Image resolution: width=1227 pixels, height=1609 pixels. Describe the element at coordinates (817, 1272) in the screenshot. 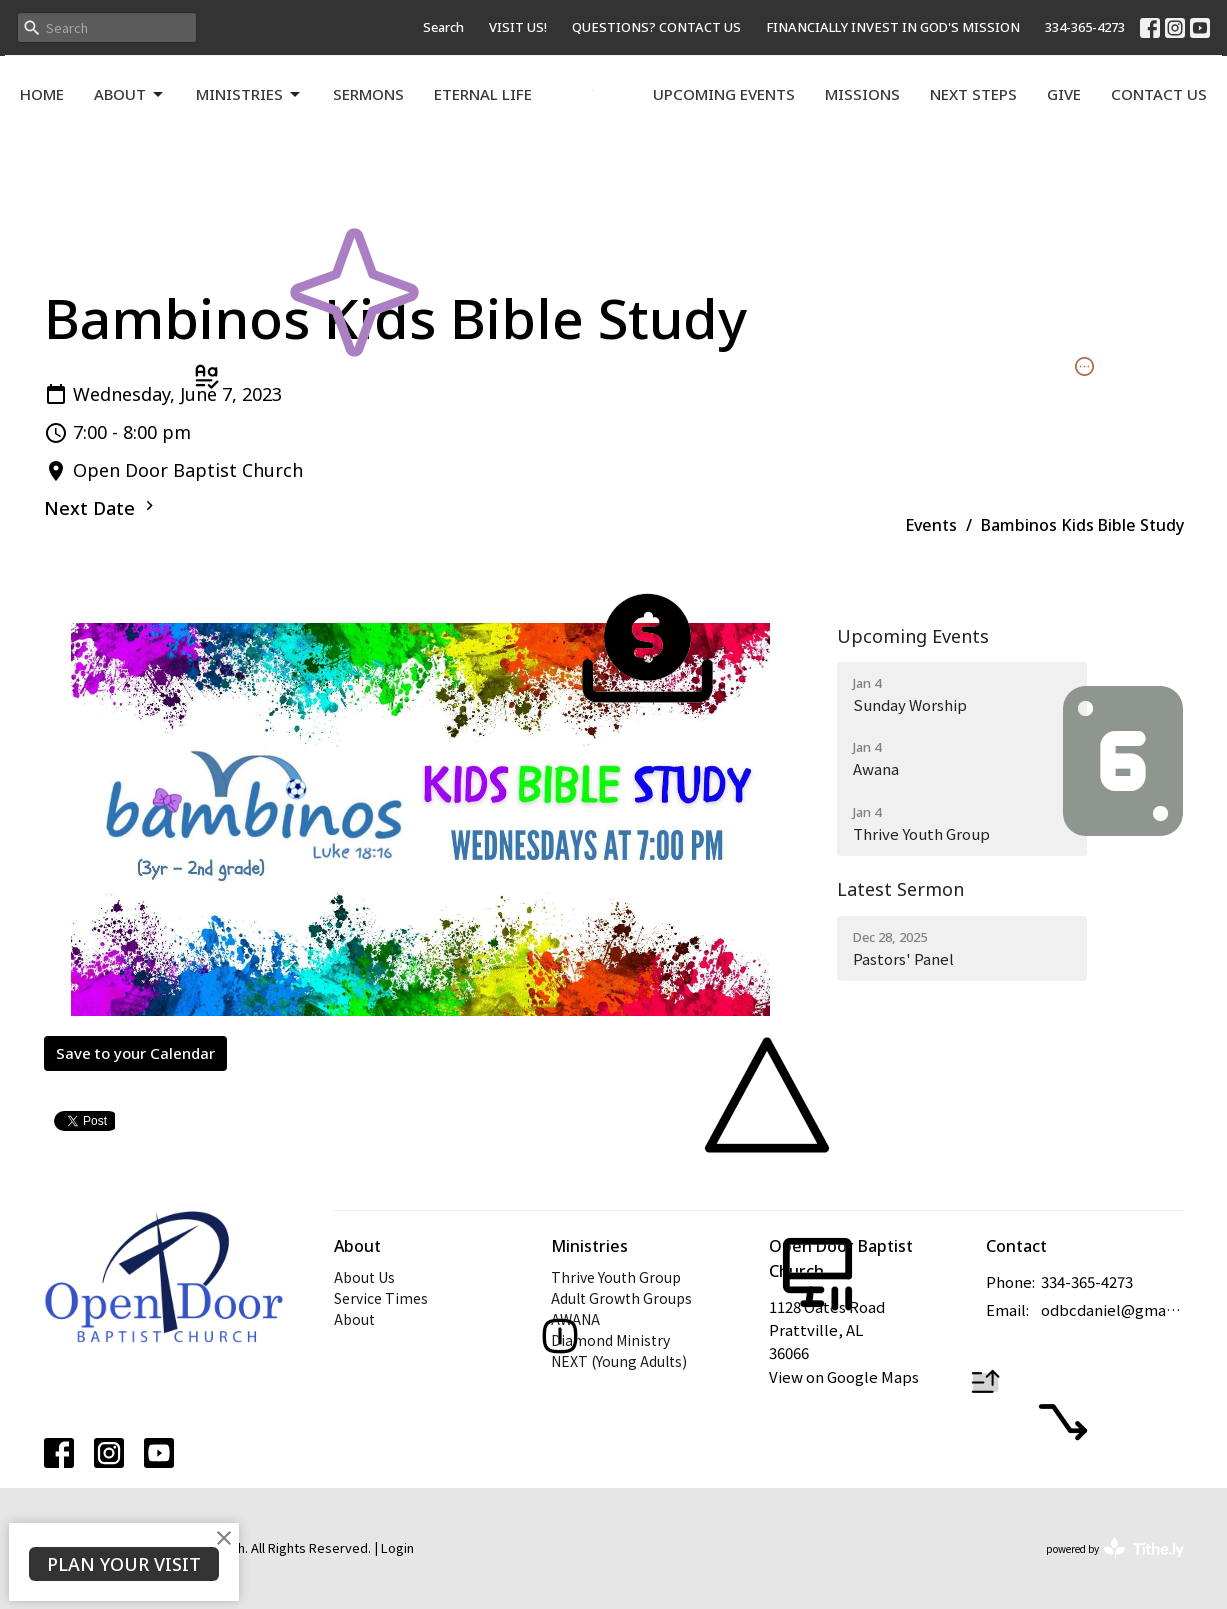

I see `pause media playback on desktop display` at that location.